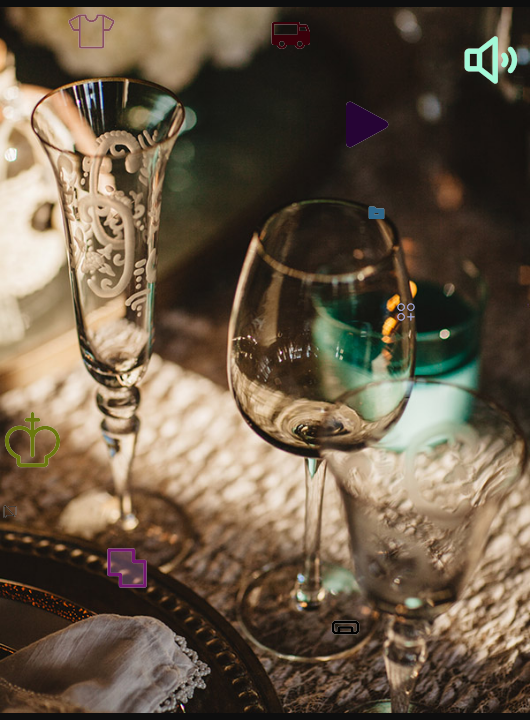 Image resolution: width=530 pixels, height=720 pixels. What do you see at coordinates (376, 212) in the screenshot?
I see `remove a folder` at bounding box center [376, 212].